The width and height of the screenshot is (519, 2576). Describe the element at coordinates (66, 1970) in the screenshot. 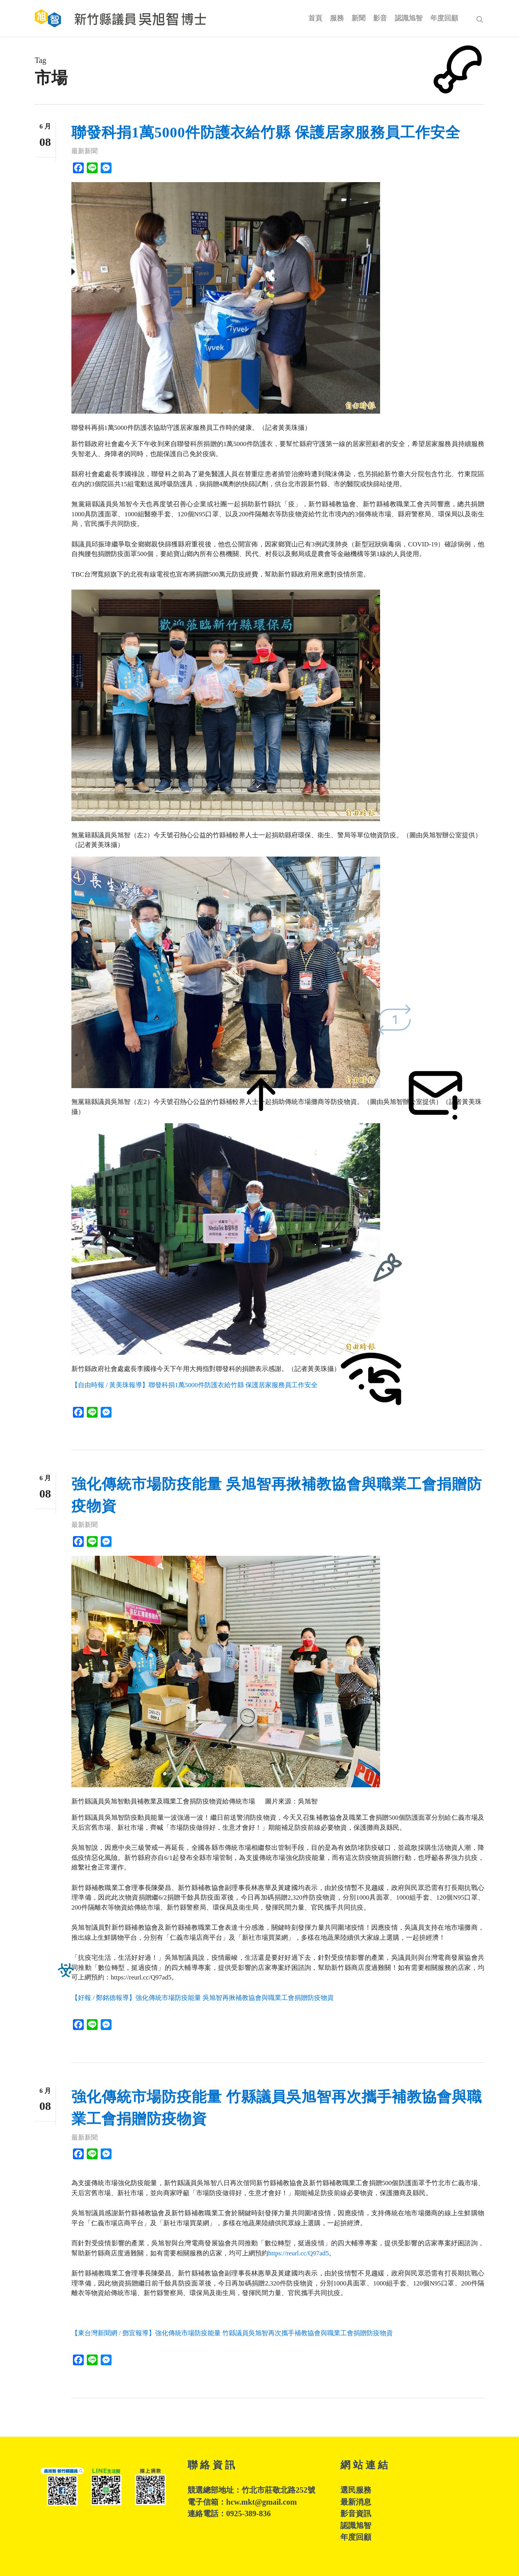

I see `indicates hazardous or dangerous content` at that location.